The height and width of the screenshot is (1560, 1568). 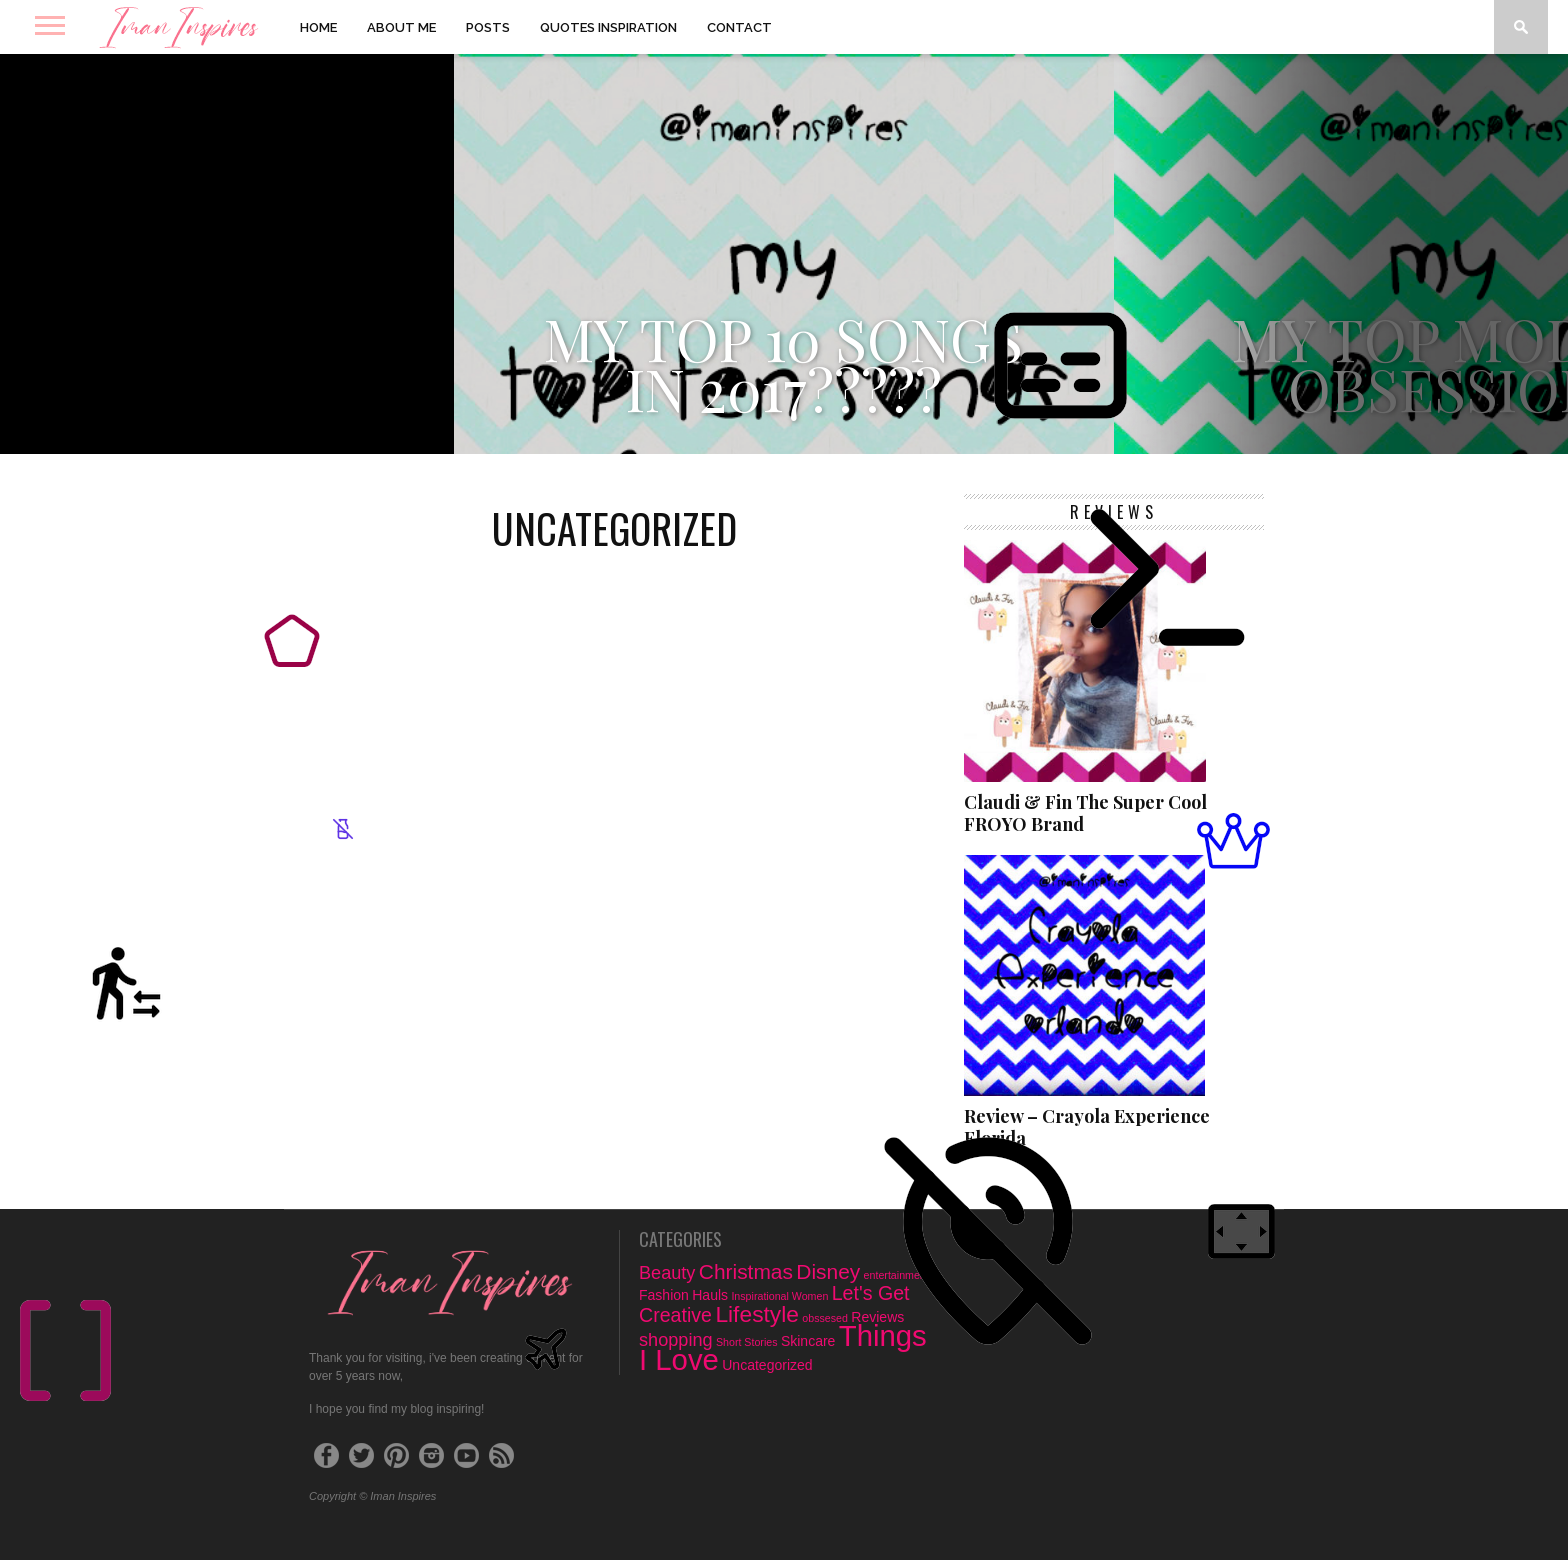 I want to click on transfer between transit lines or platforms, so click(x=126, y=982).